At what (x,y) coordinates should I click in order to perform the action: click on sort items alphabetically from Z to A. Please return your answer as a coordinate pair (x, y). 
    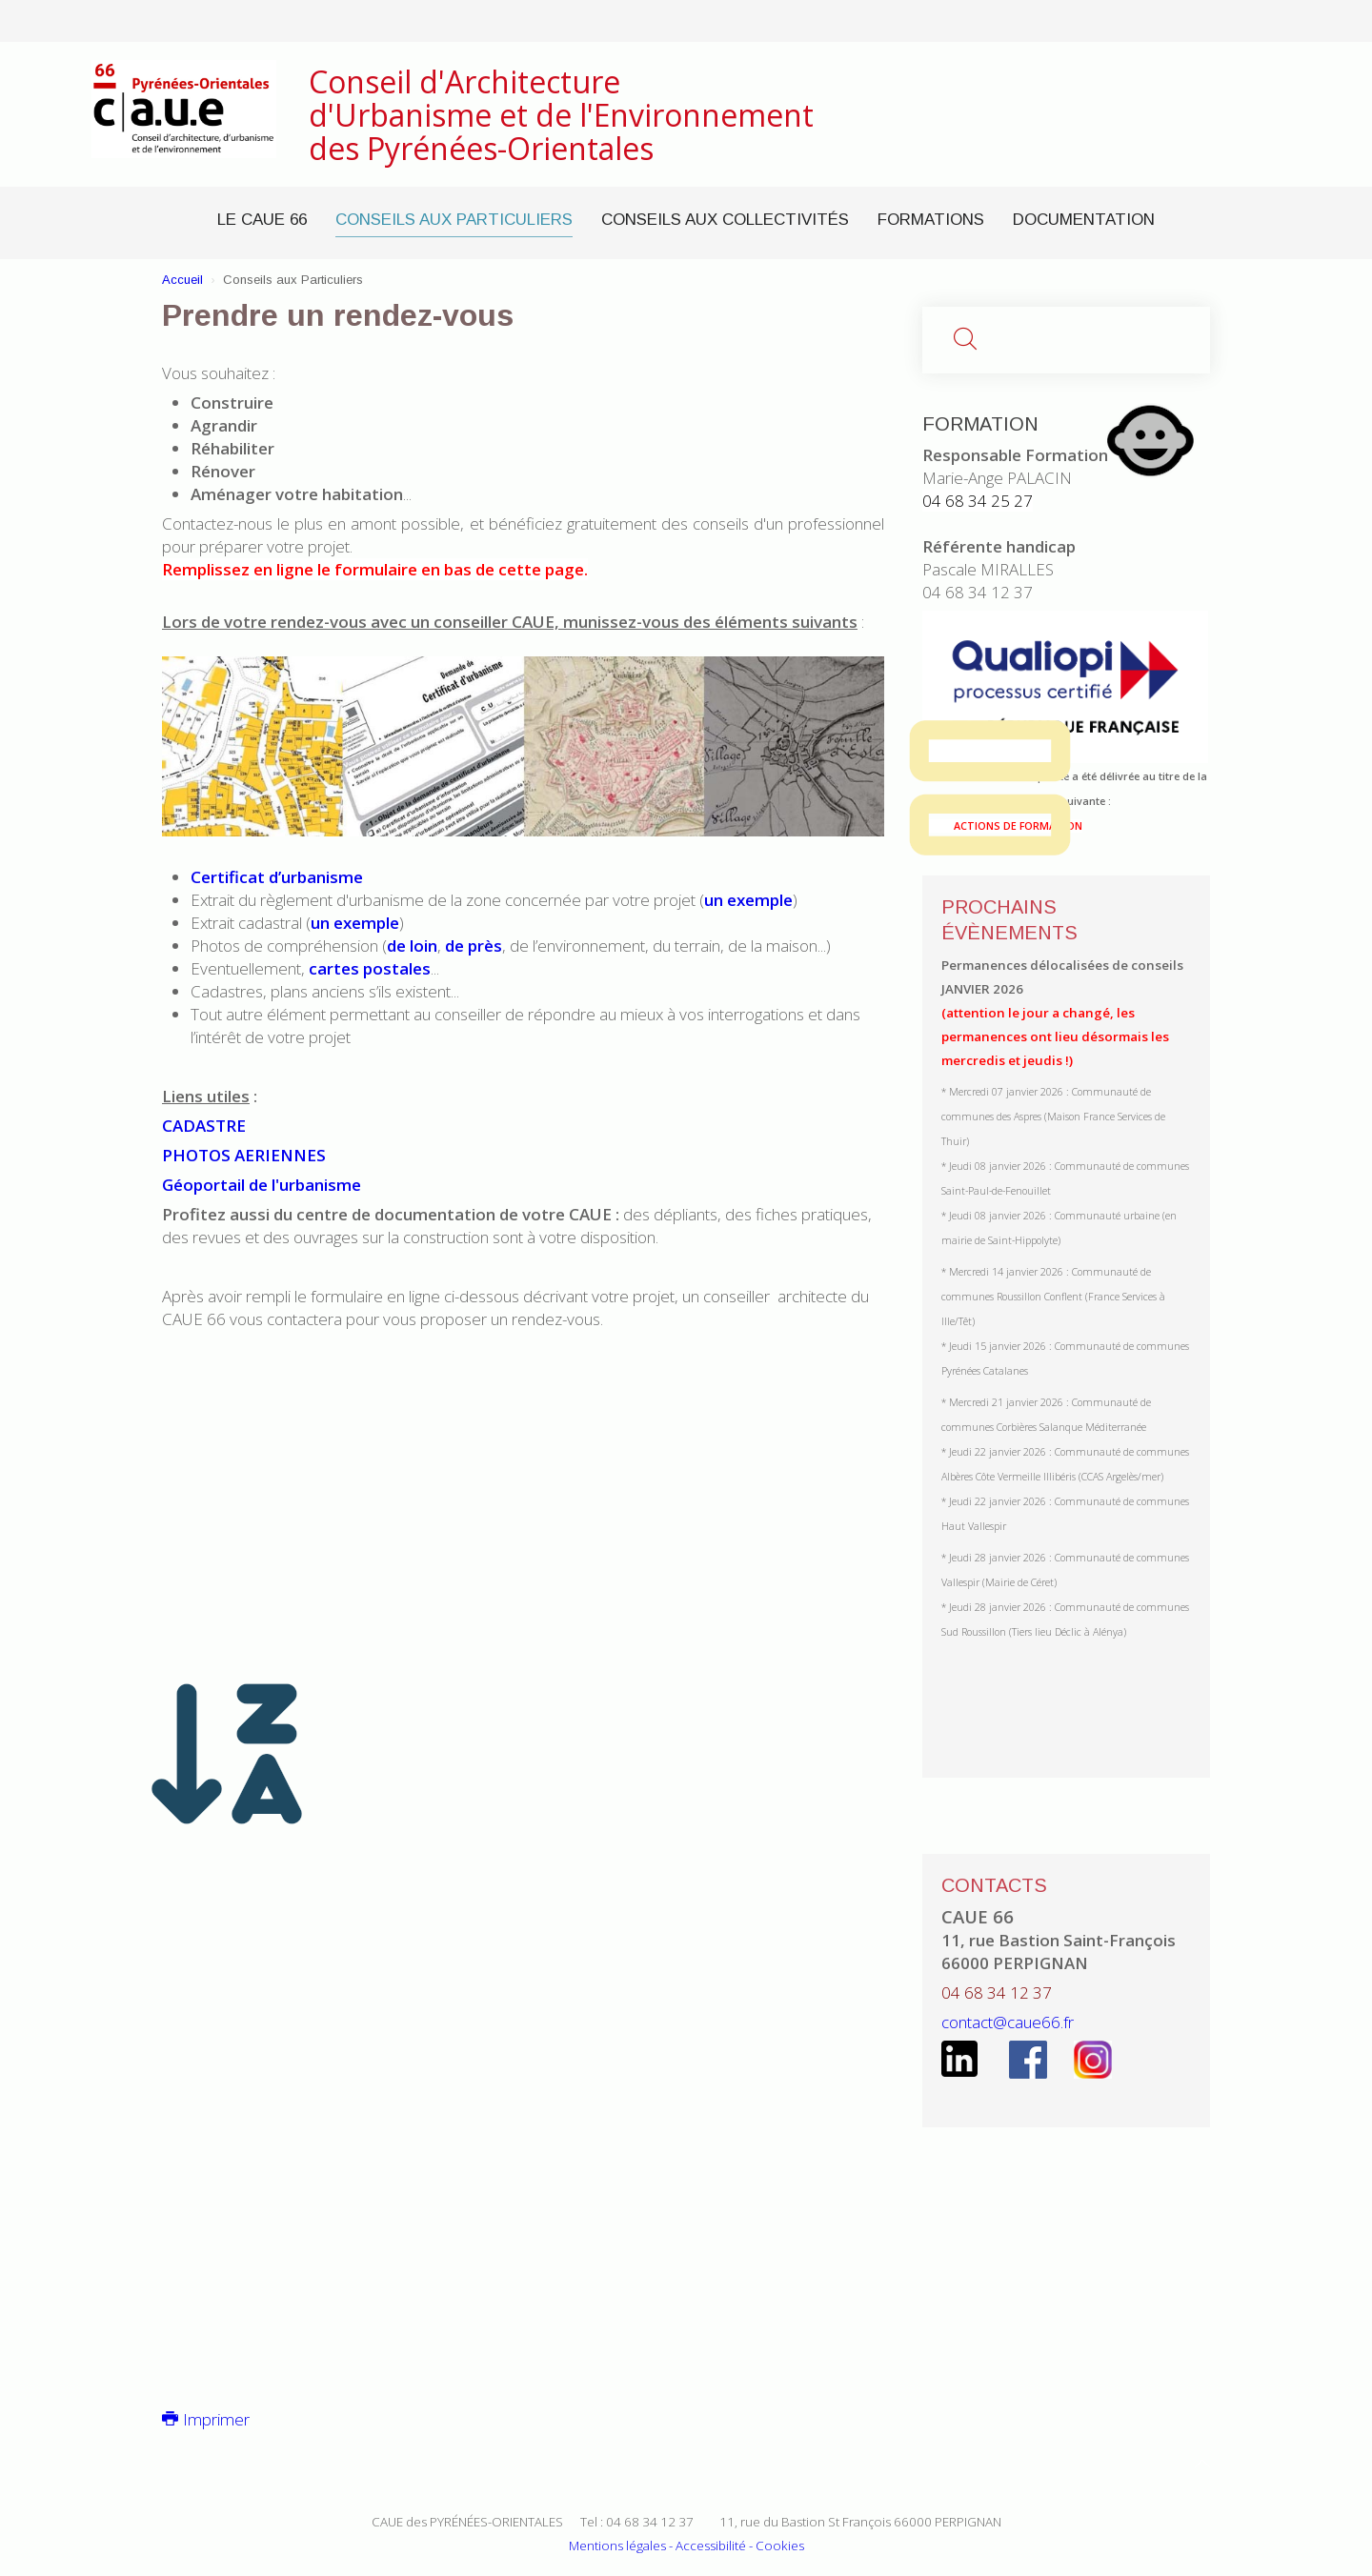
    Looking at the image, I should click on (227, 1754).